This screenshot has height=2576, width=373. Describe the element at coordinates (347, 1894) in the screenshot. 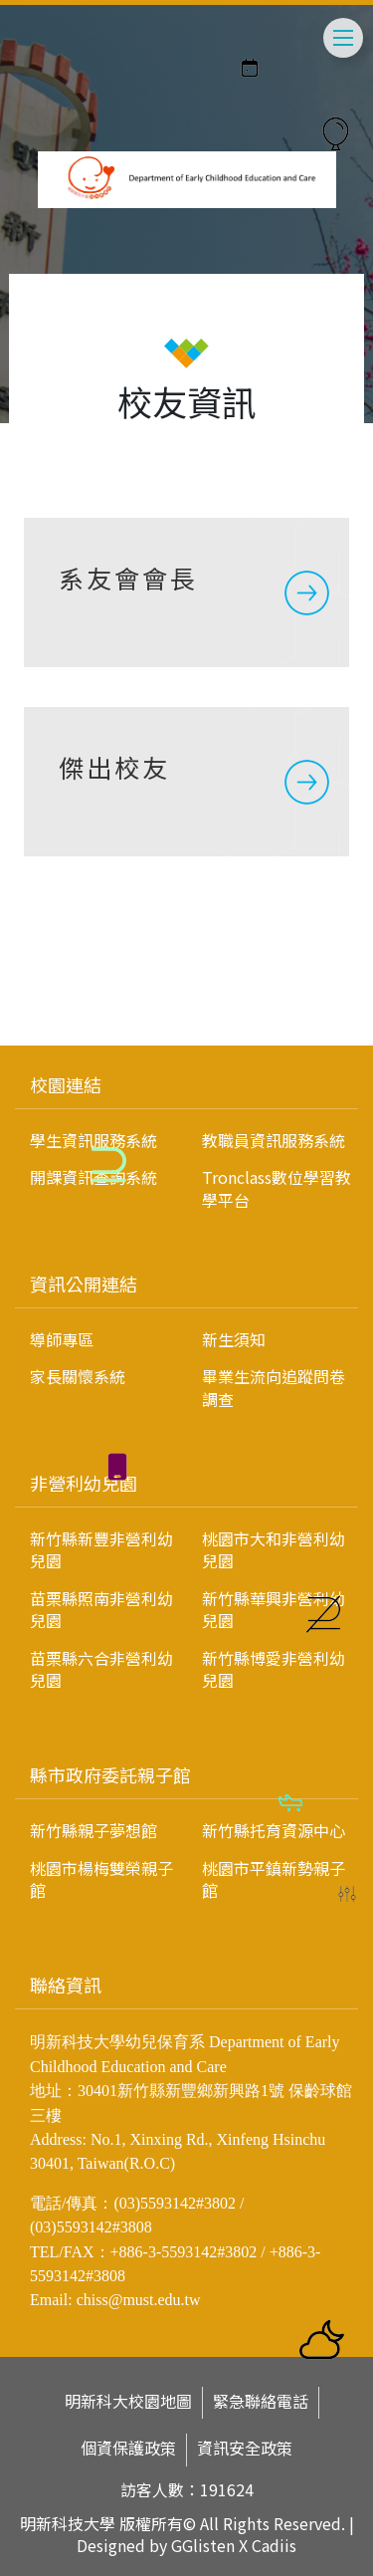

I see `adjust settings or preferences` at that location.